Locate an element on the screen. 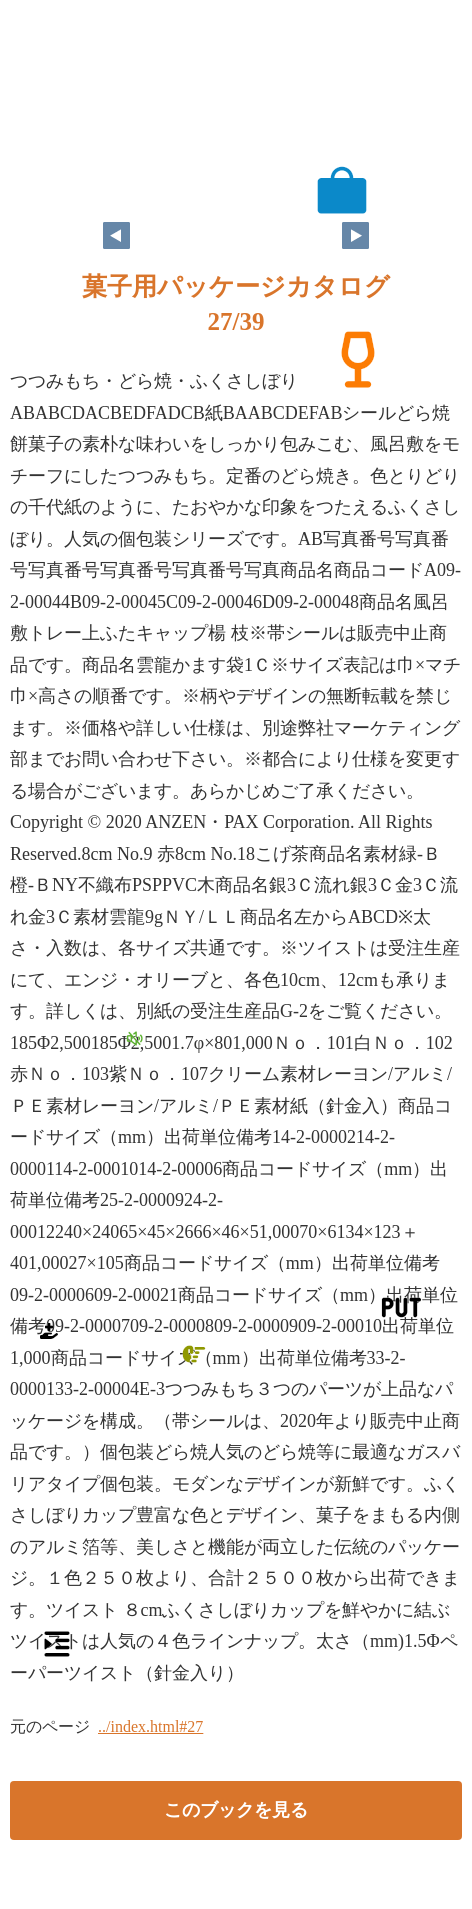 The height and width of the screenshot is (1909, 472). browse wine or beverage options is located at coordinates (358, 358).